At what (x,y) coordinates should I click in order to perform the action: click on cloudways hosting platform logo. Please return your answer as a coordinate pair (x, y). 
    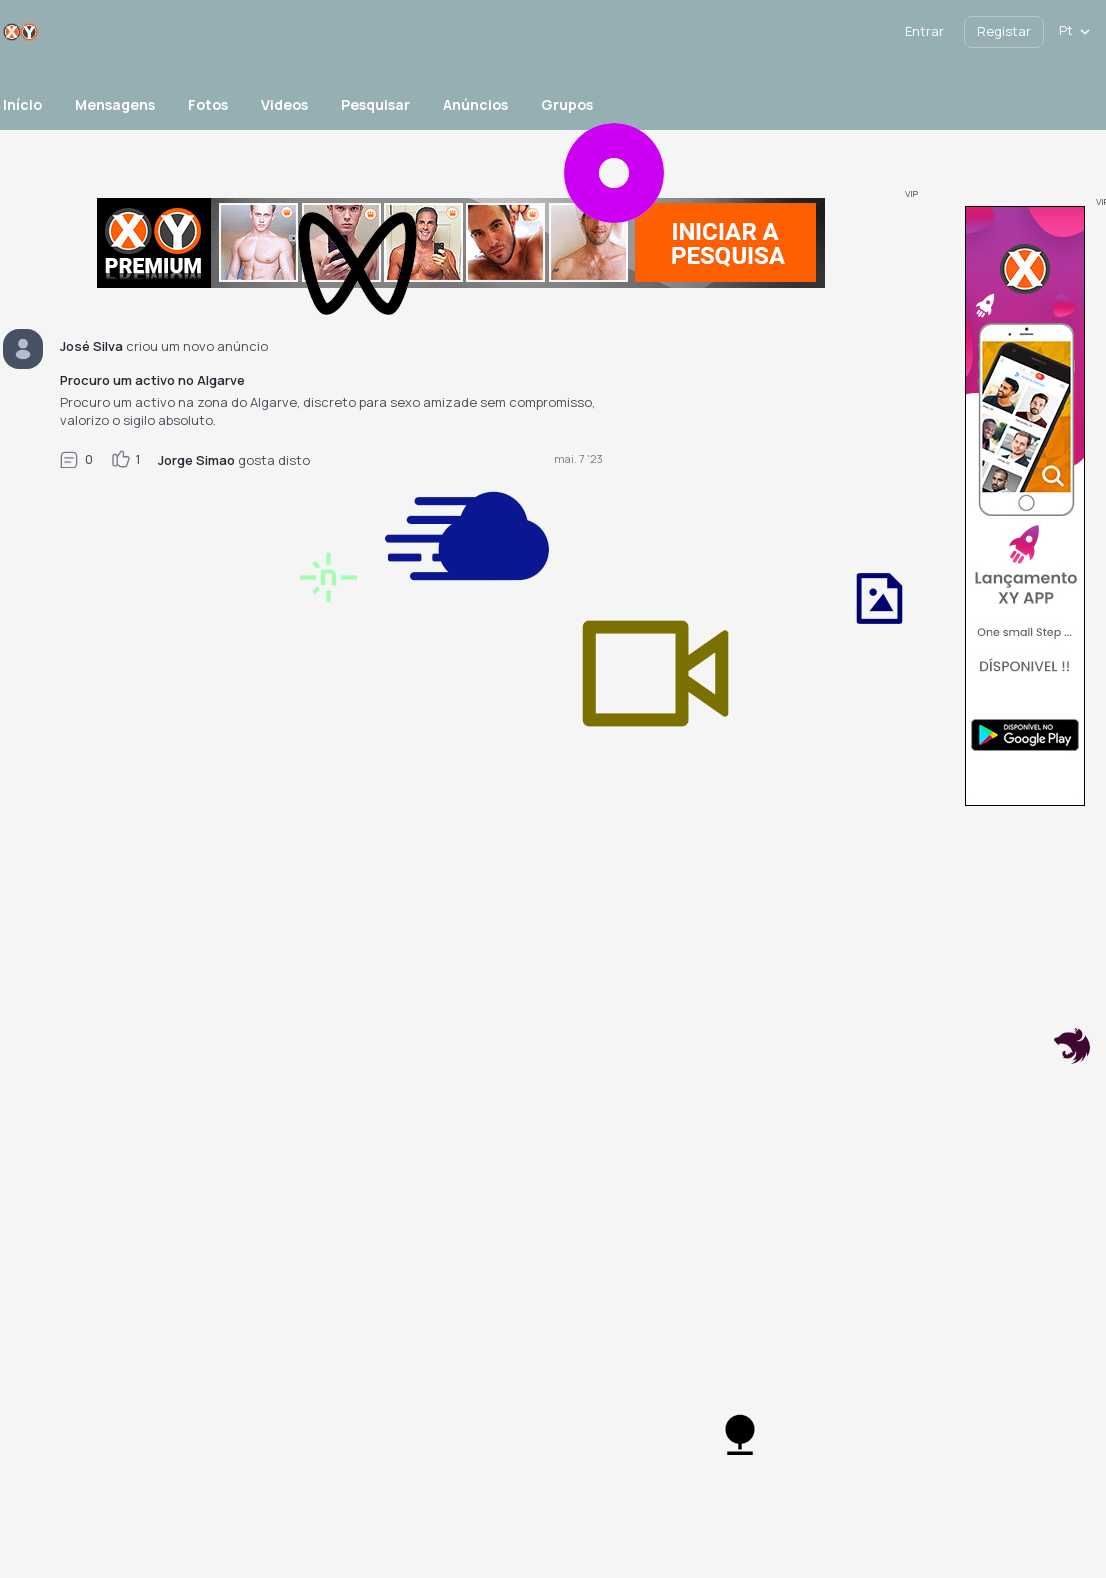
    Looking at the image, I should click on (467, 536).